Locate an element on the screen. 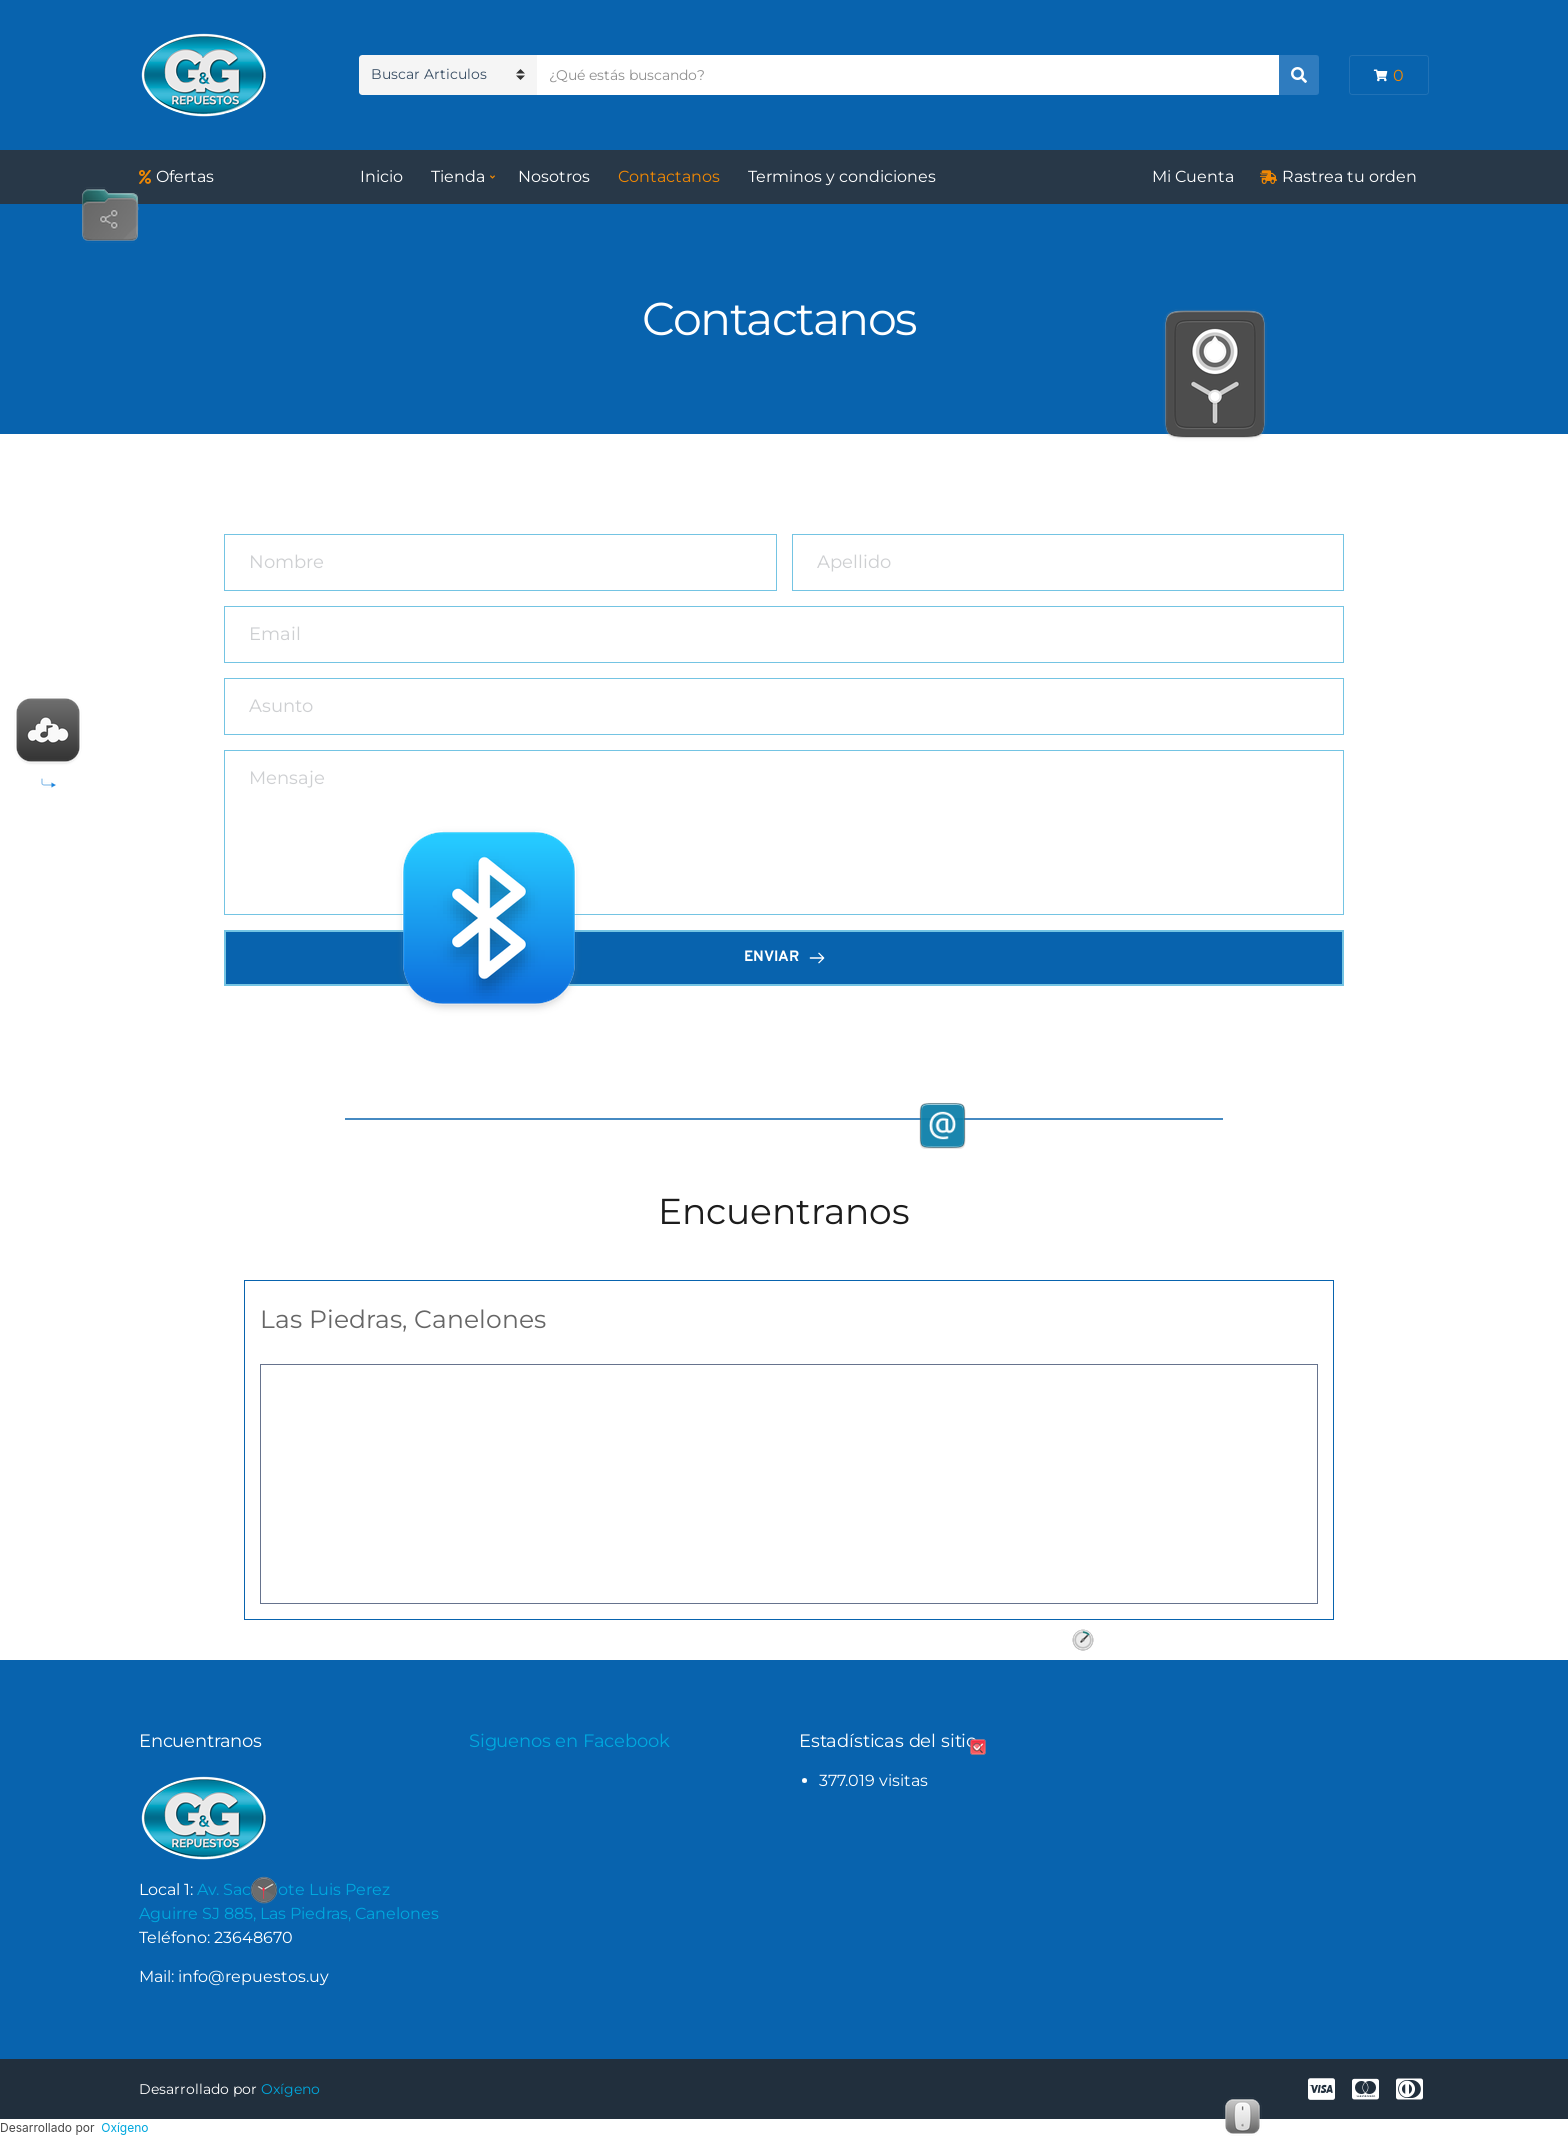 The height and width of the screenshot is (2152, 1568). manage email account settings is located at coordinates (942, 1125).